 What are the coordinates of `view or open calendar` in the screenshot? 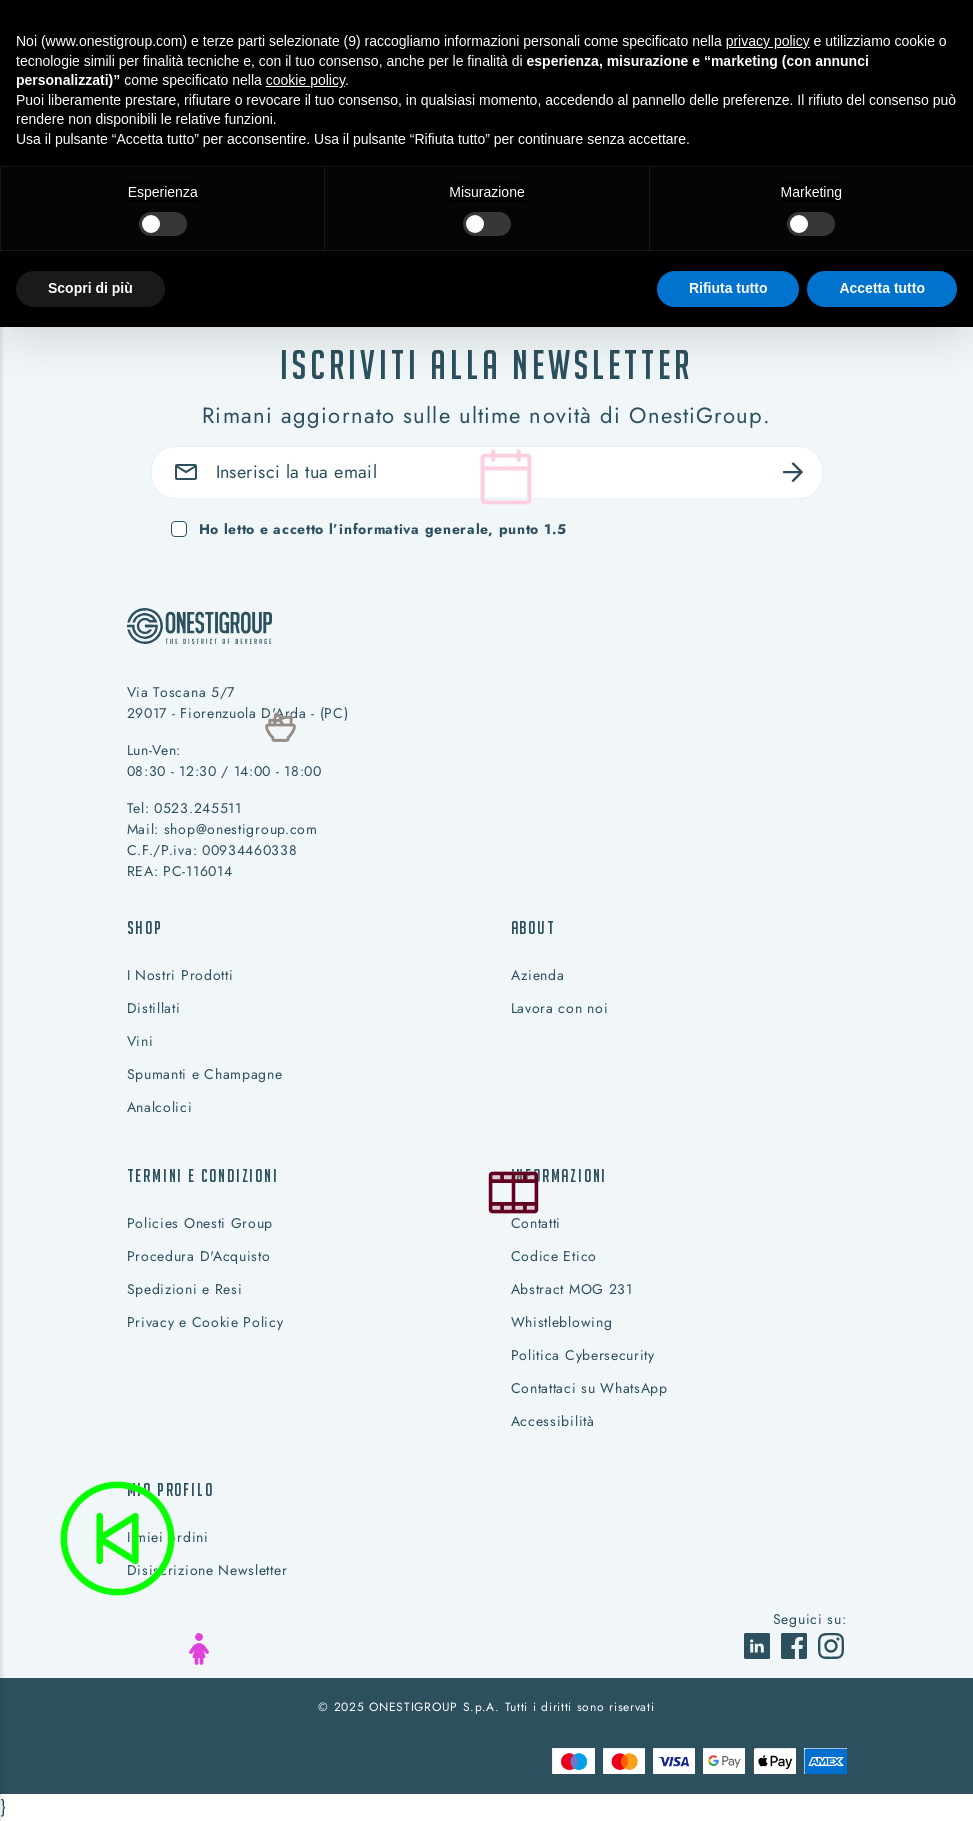 It's located at (506, 479).